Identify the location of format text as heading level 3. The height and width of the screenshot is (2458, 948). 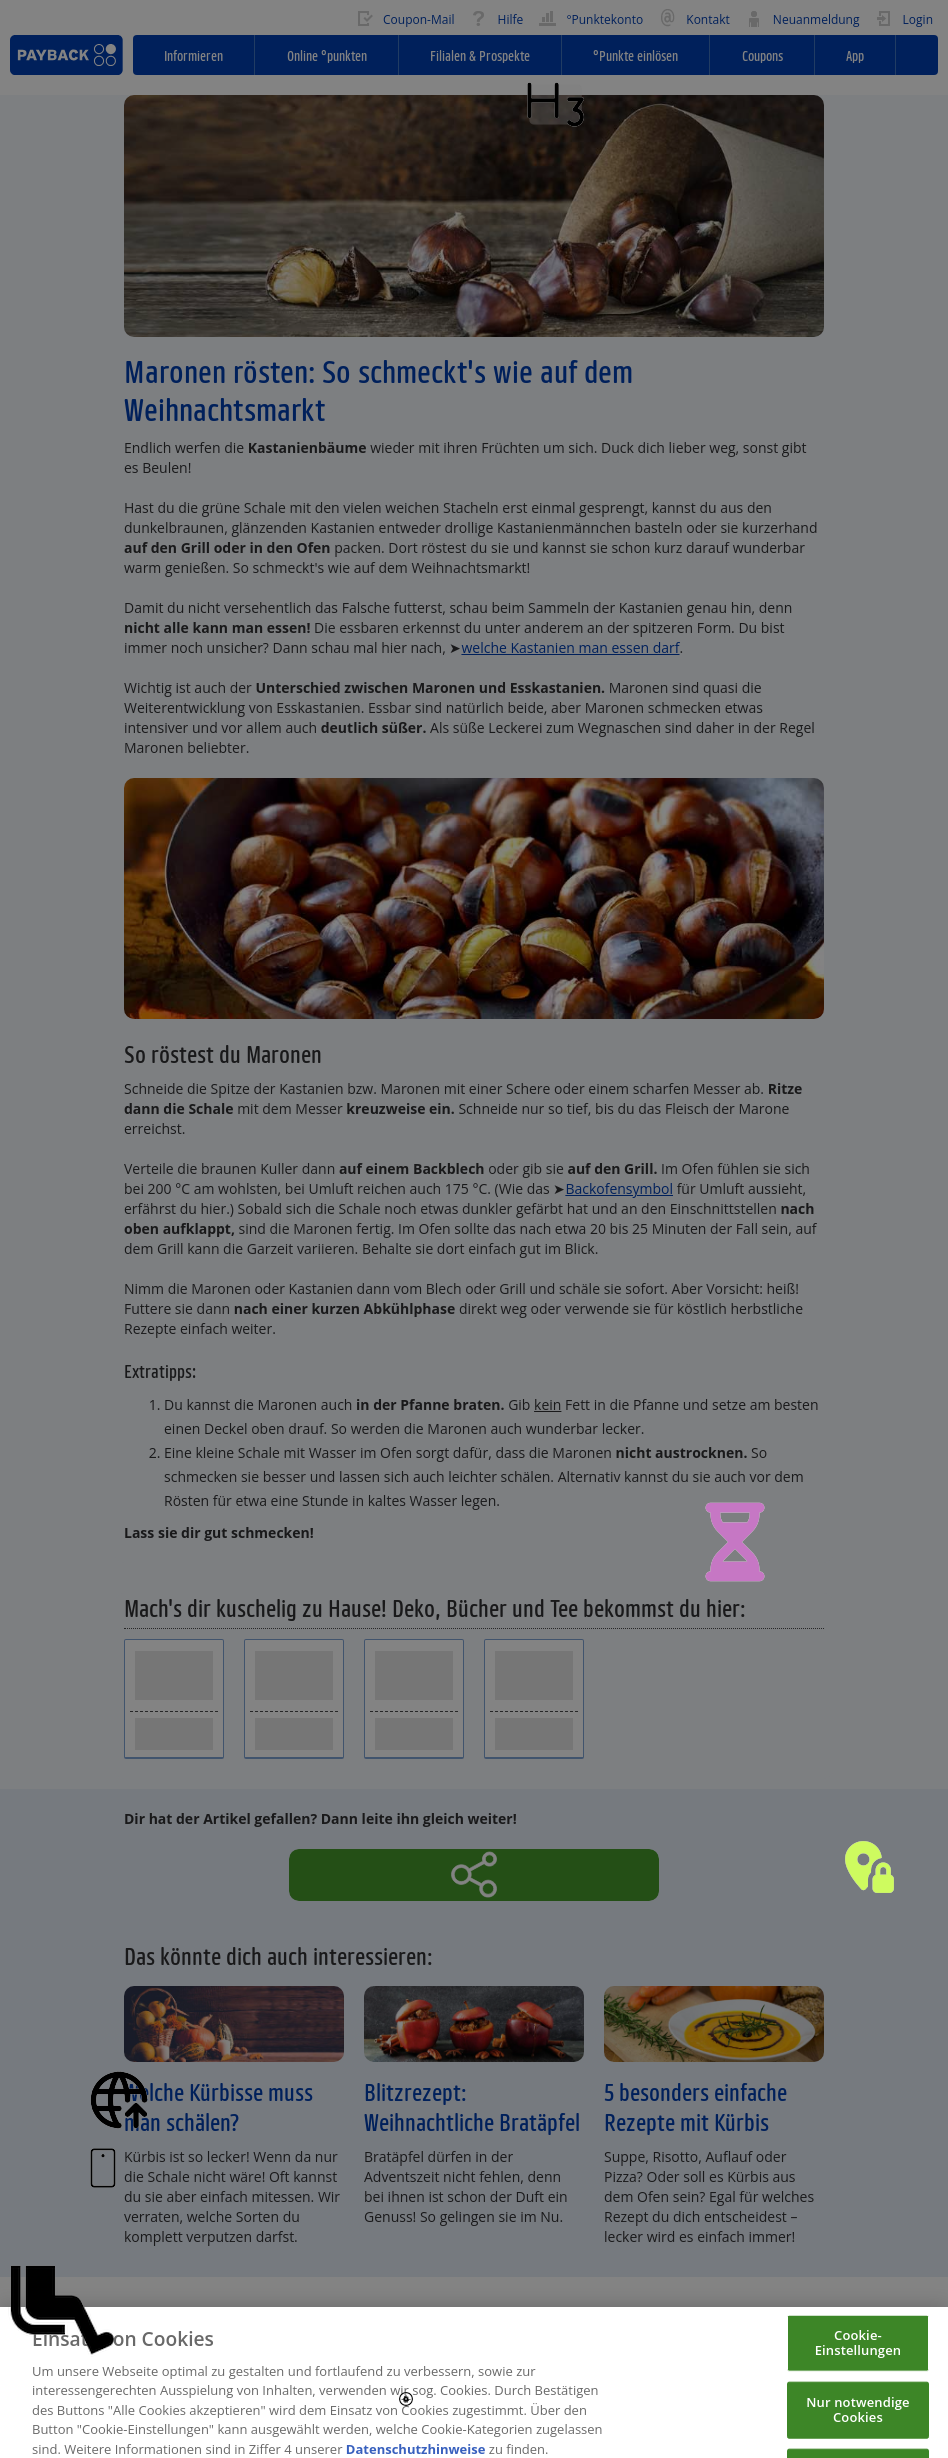
(552, 103).